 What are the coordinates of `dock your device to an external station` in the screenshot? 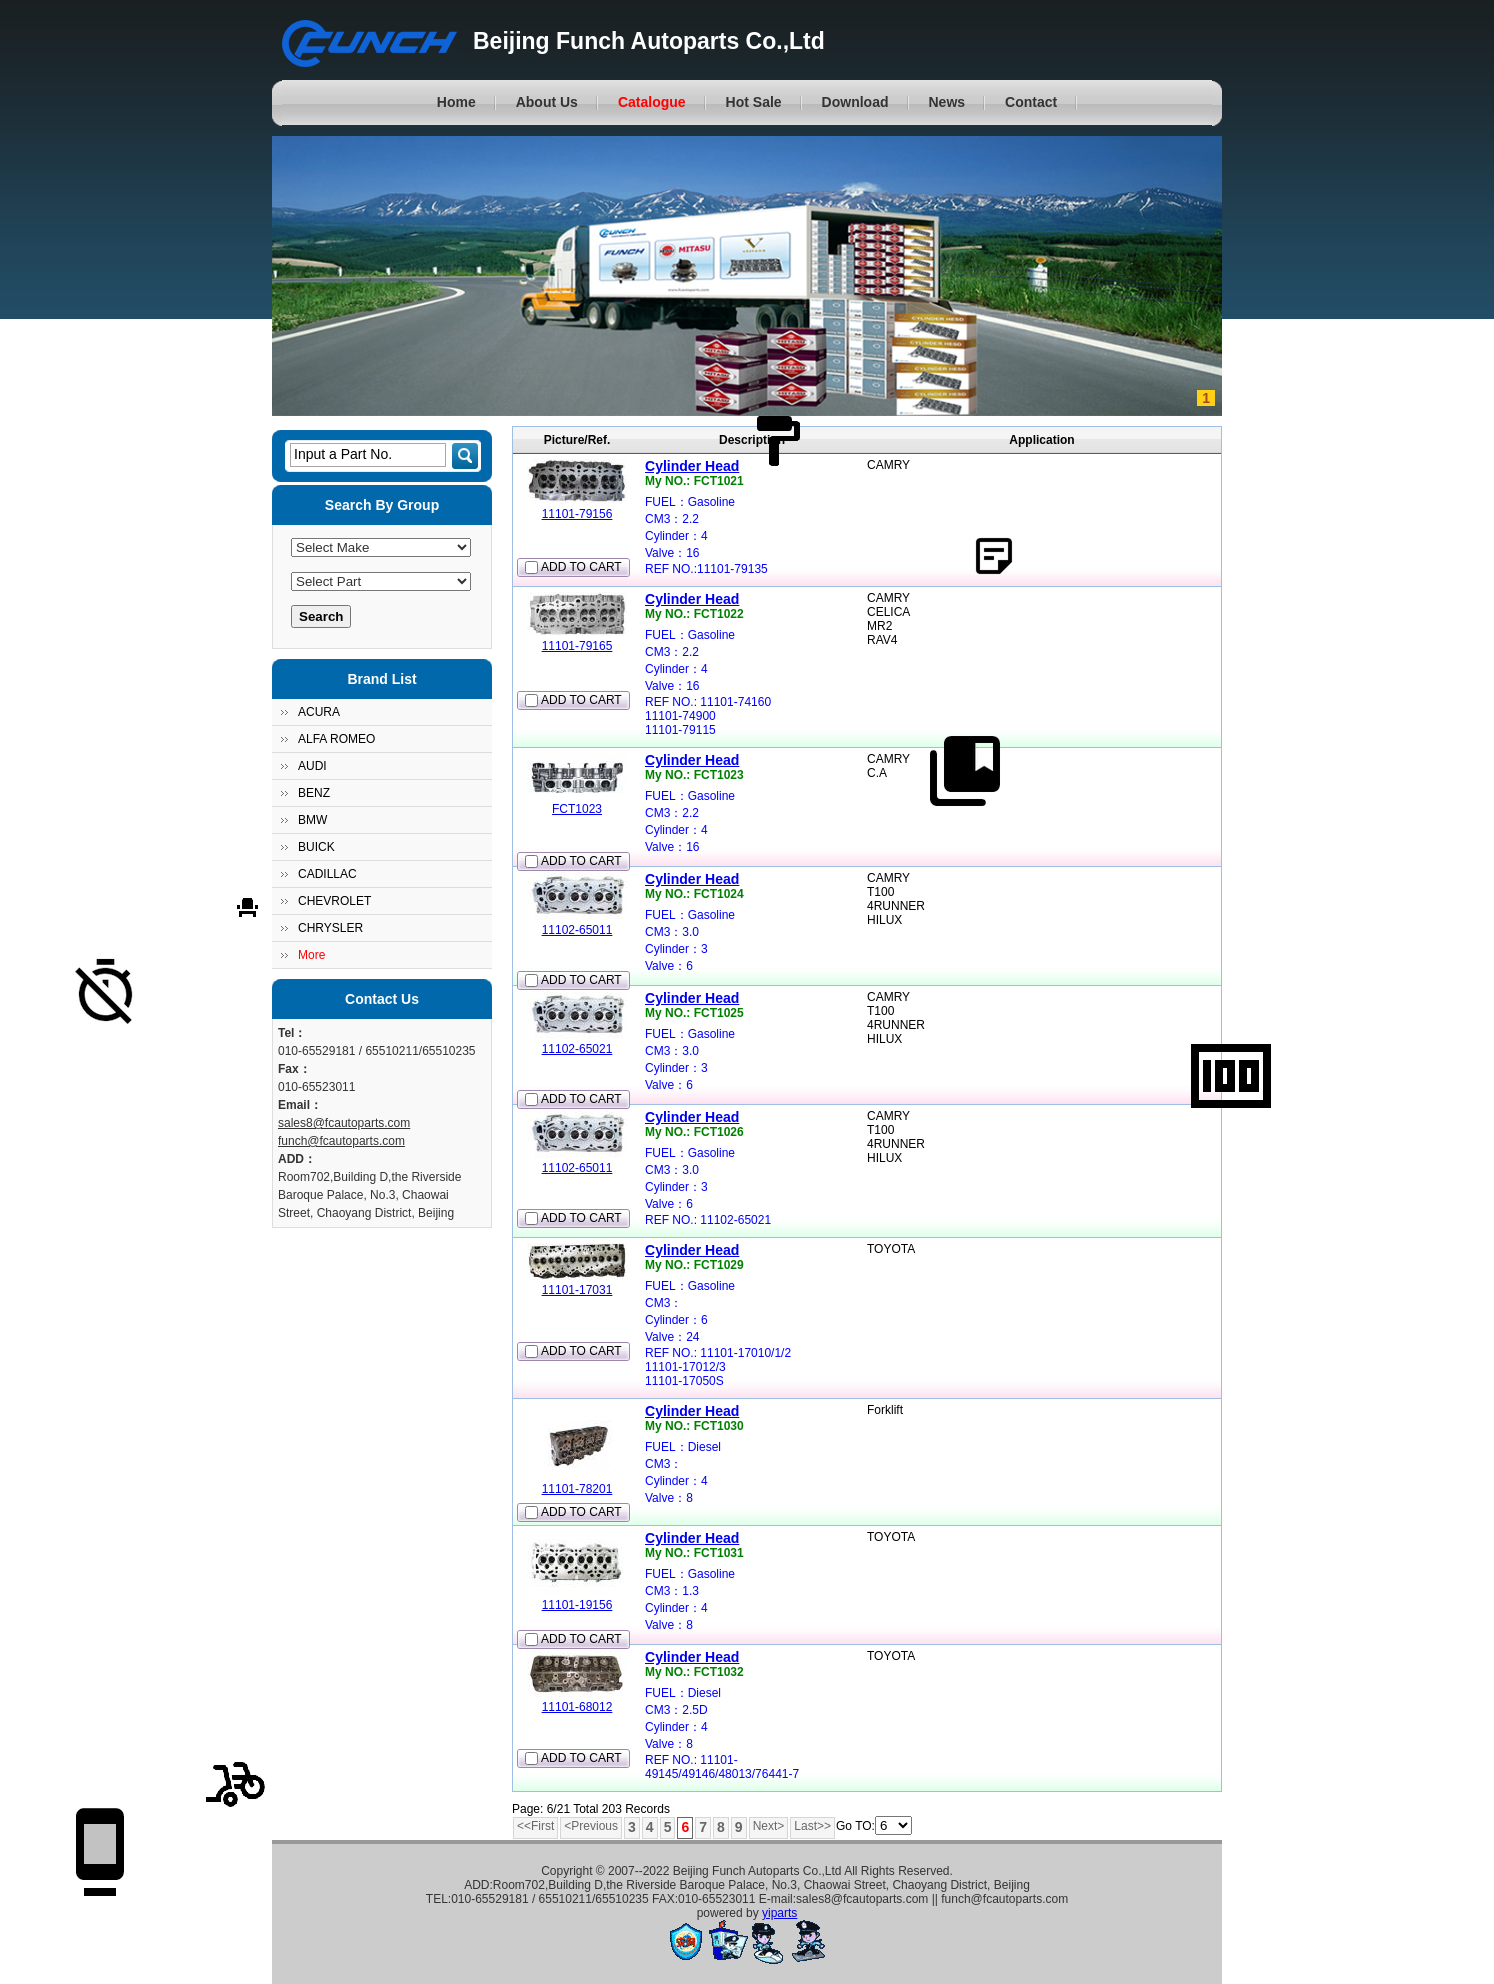 It's located at (100, 1852).